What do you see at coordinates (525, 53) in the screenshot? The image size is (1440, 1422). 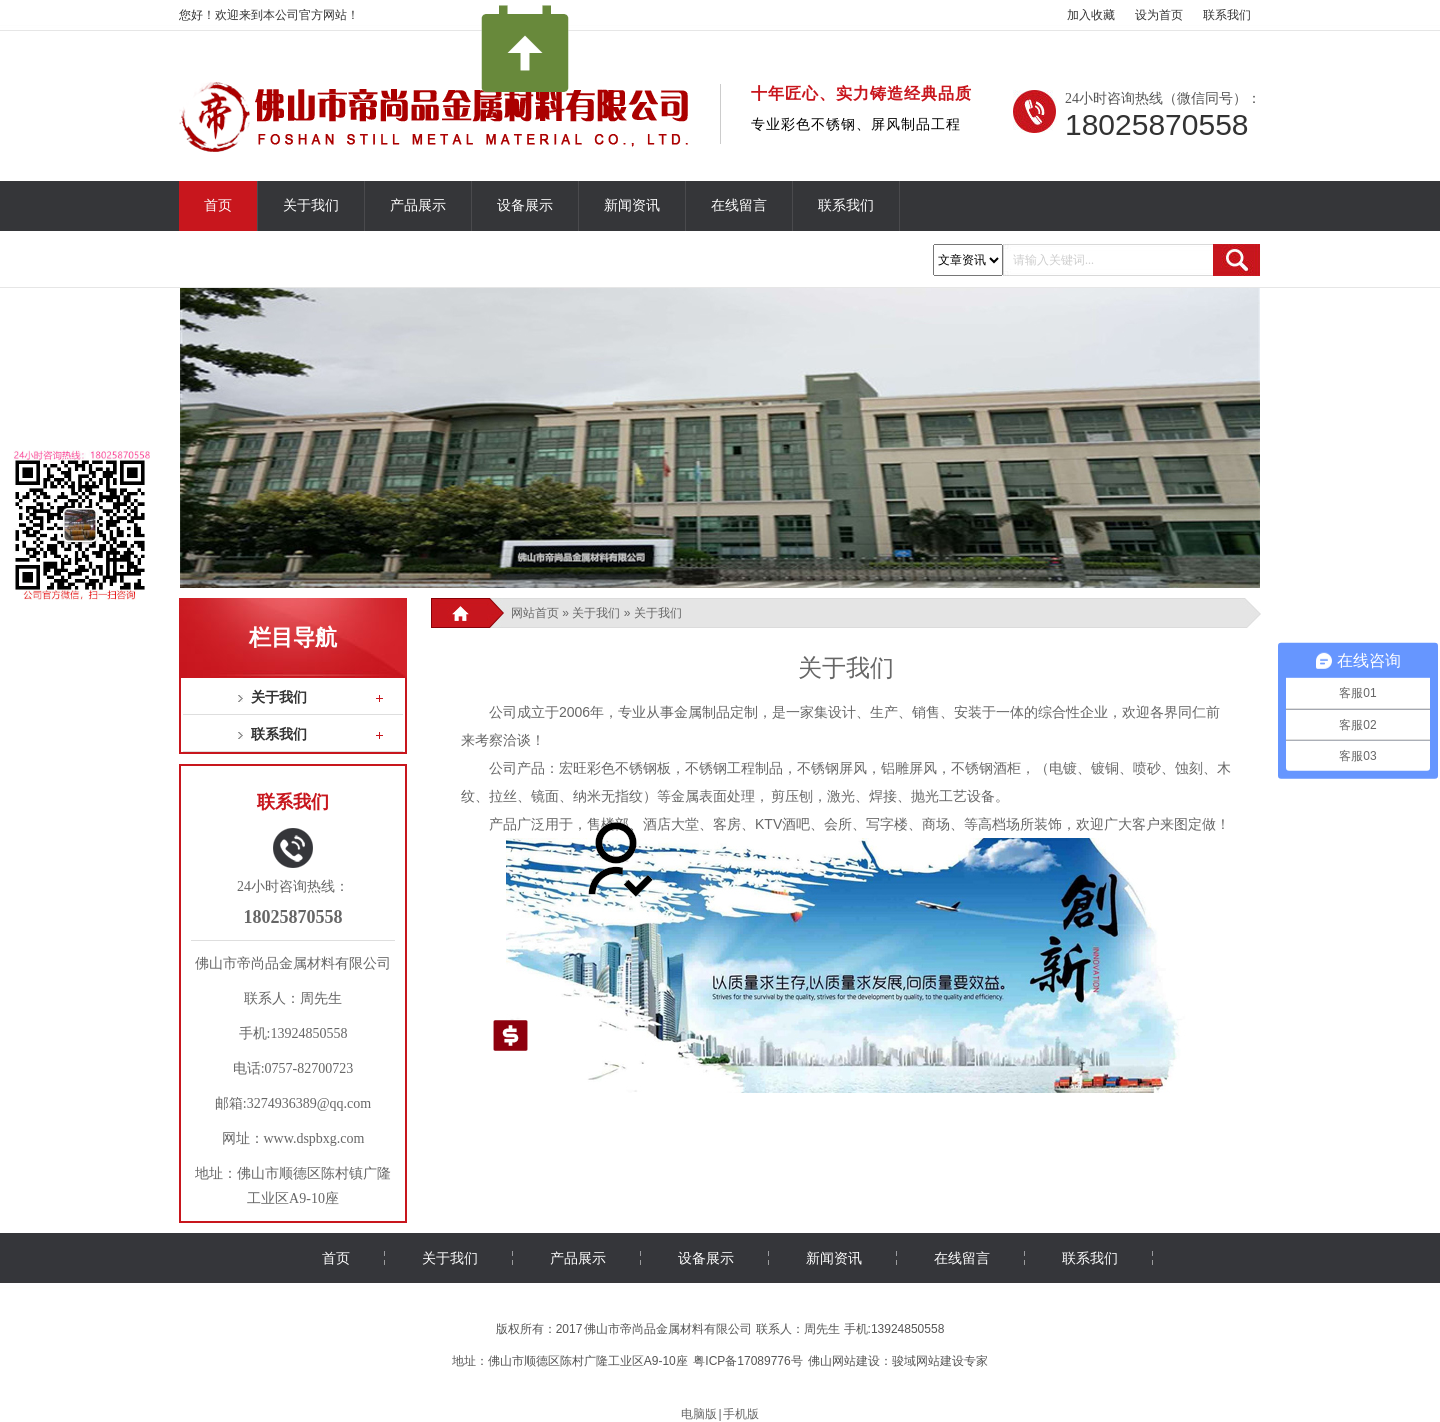 I see `upload image to gallery` at bounding box center [525, 53].